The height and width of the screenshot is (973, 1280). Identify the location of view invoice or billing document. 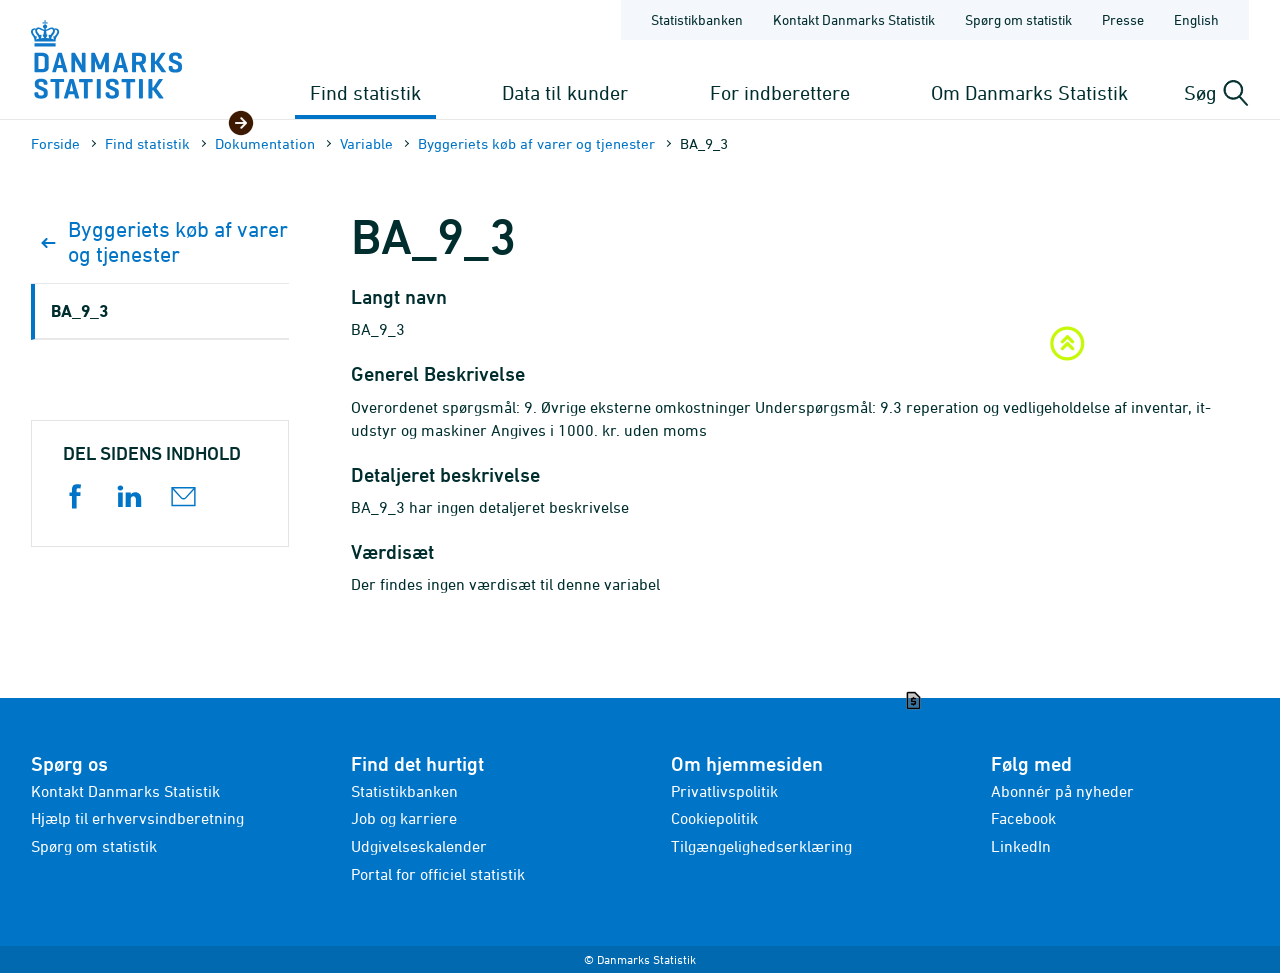
(913, 700).